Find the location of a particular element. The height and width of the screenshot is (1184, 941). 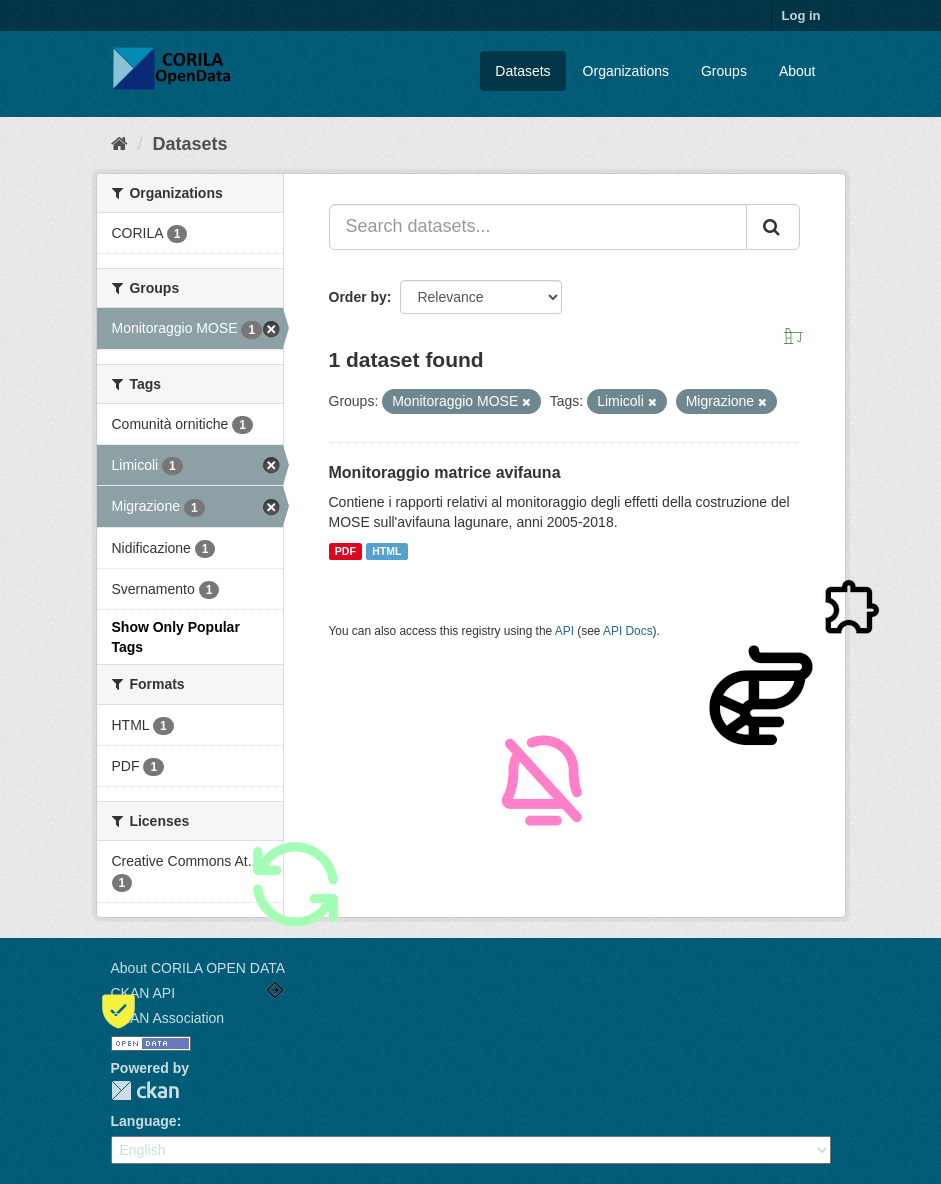

indicates verified or secure status is located at coordinates (118, 1009).